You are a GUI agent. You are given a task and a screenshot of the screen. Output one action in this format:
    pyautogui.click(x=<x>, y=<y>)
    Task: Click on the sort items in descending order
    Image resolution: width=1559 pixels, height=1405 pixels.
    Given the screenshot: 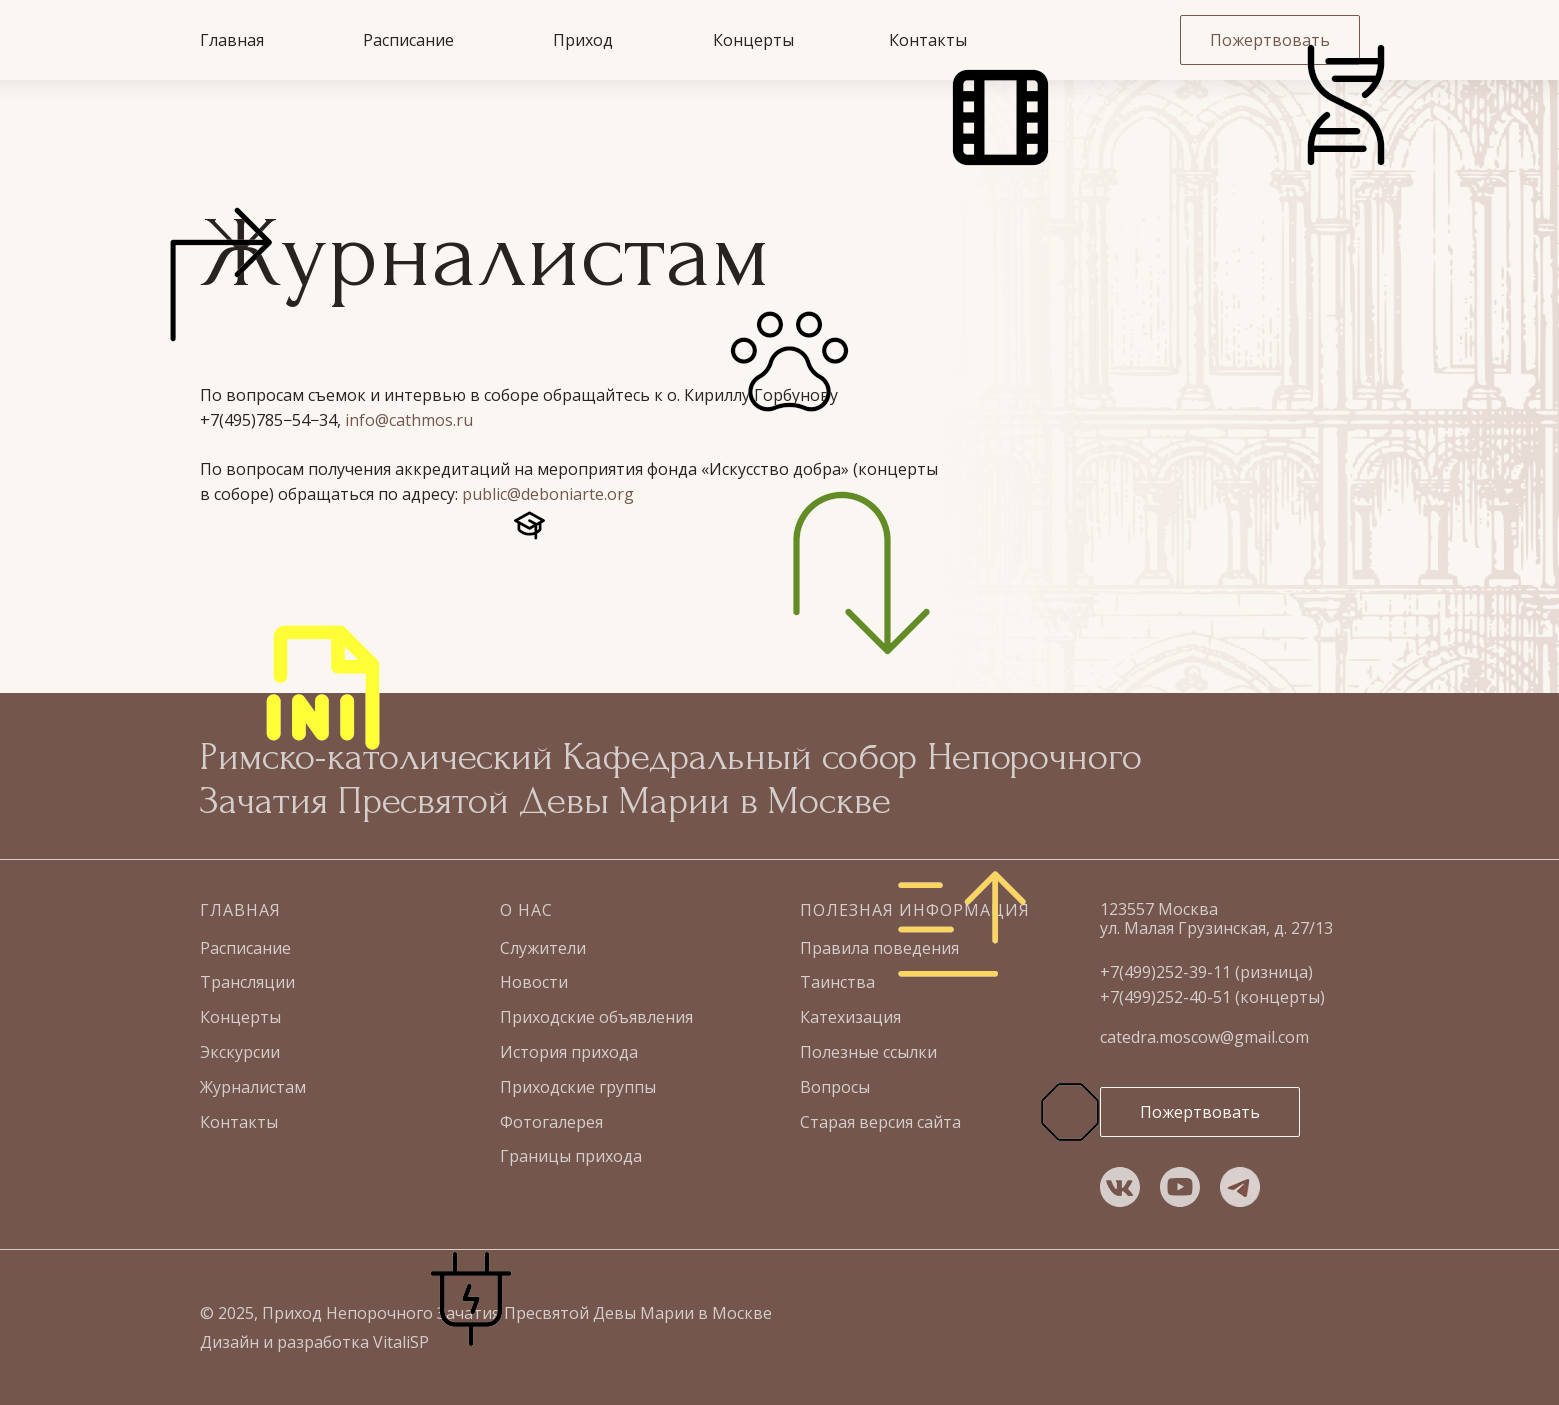 What is the action you would take?
    pyautogui.click(x=956, y=929)
    